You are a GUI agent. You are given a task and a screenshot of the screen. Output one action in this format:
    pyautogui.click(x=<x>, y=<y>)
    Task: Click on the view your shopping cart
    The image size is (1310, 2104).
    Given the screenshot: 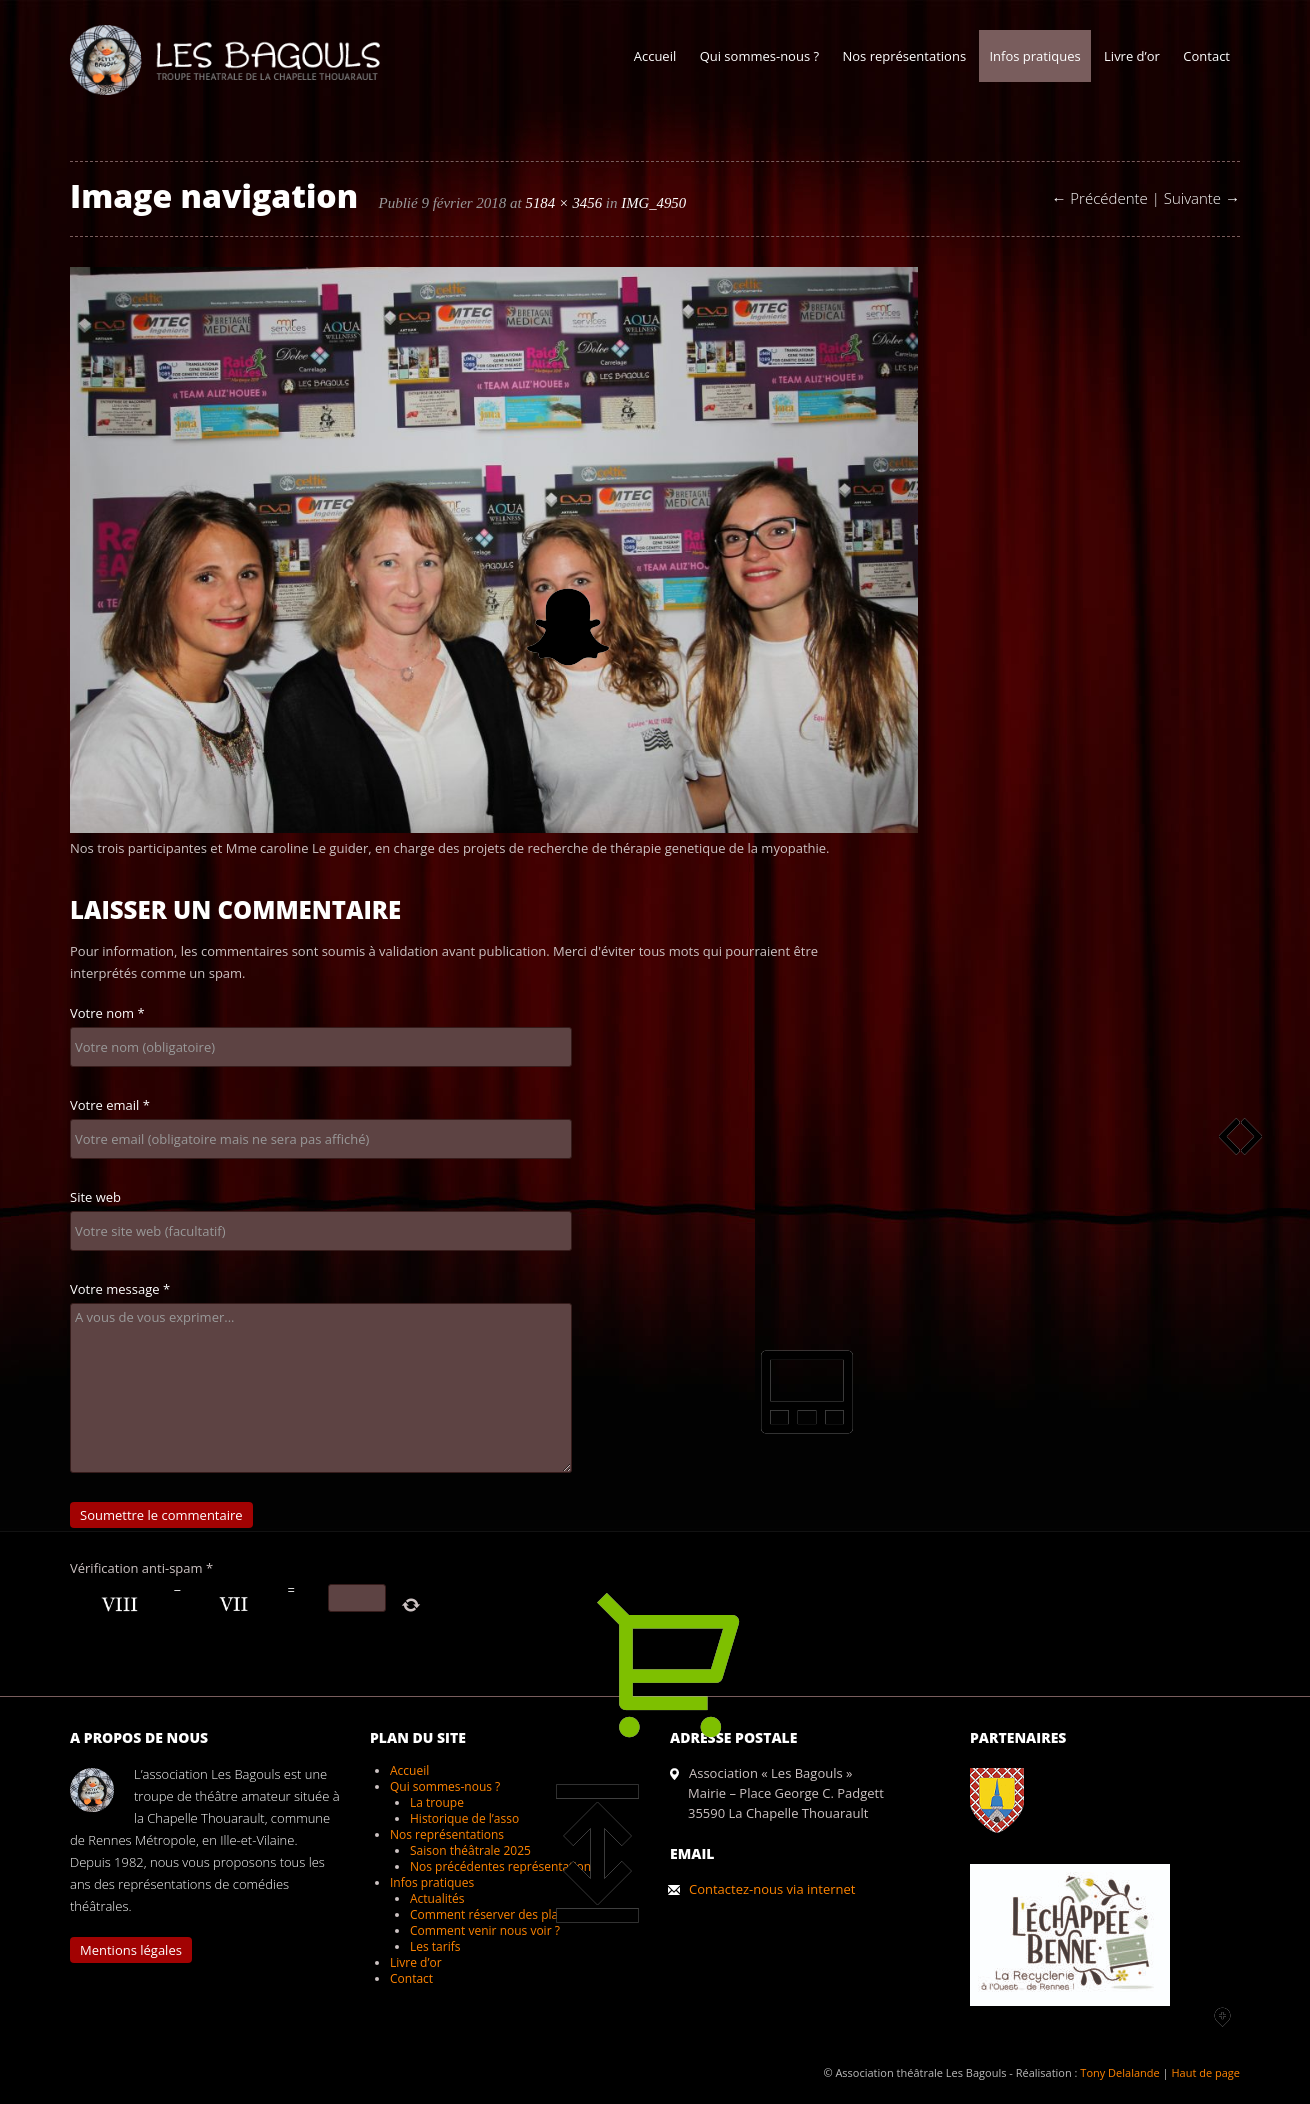 What is the action you would take?
    pyautogui.click(x=673, y=1662)
    